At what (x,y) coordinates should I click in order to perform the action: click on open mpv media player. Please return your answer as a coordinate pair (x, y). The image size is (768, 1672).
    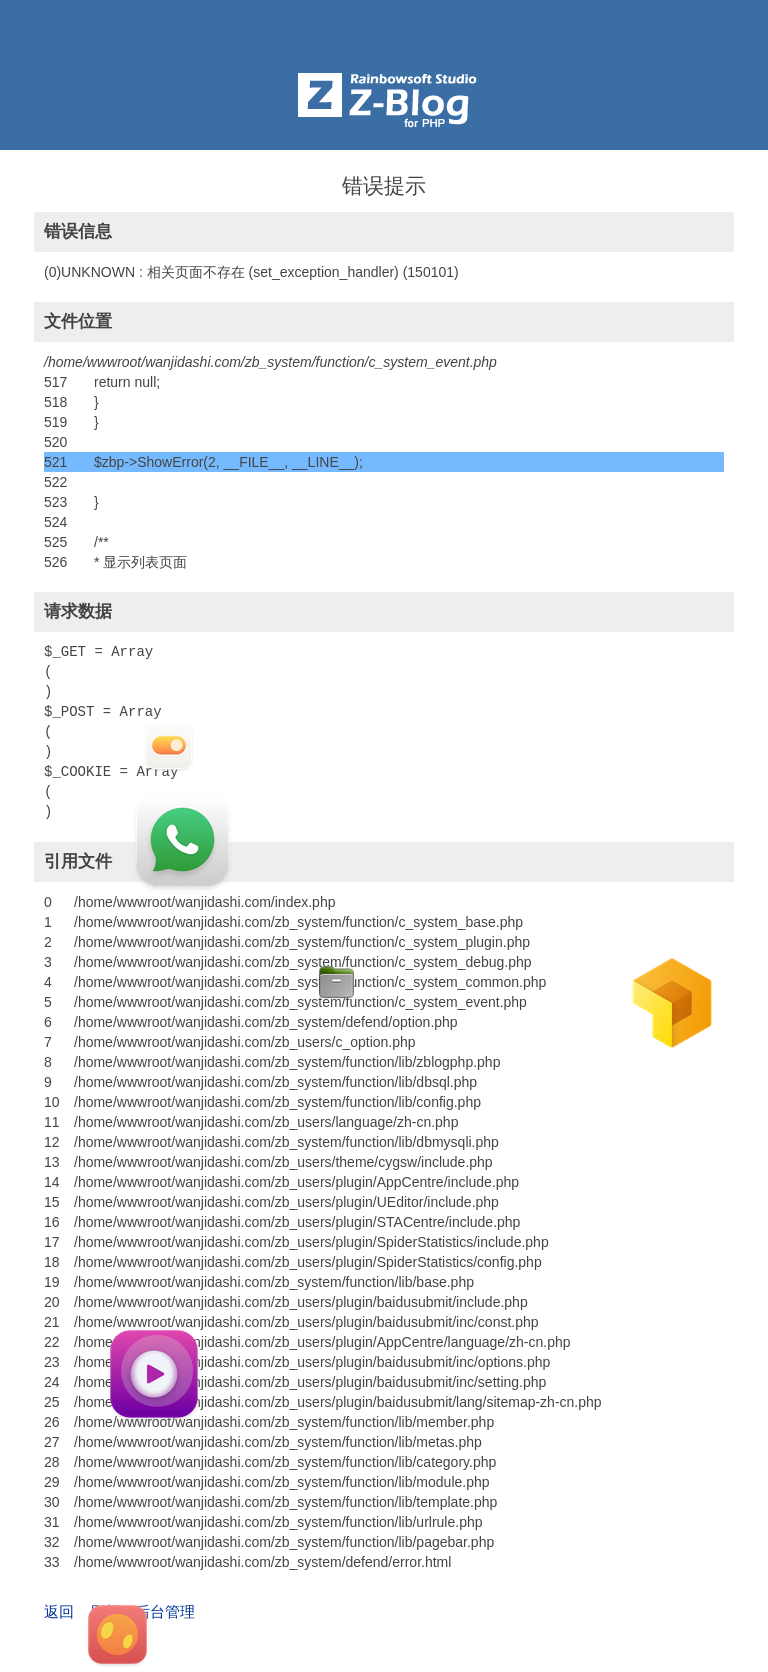
    Looking at the image, I should click on (154, 1374).